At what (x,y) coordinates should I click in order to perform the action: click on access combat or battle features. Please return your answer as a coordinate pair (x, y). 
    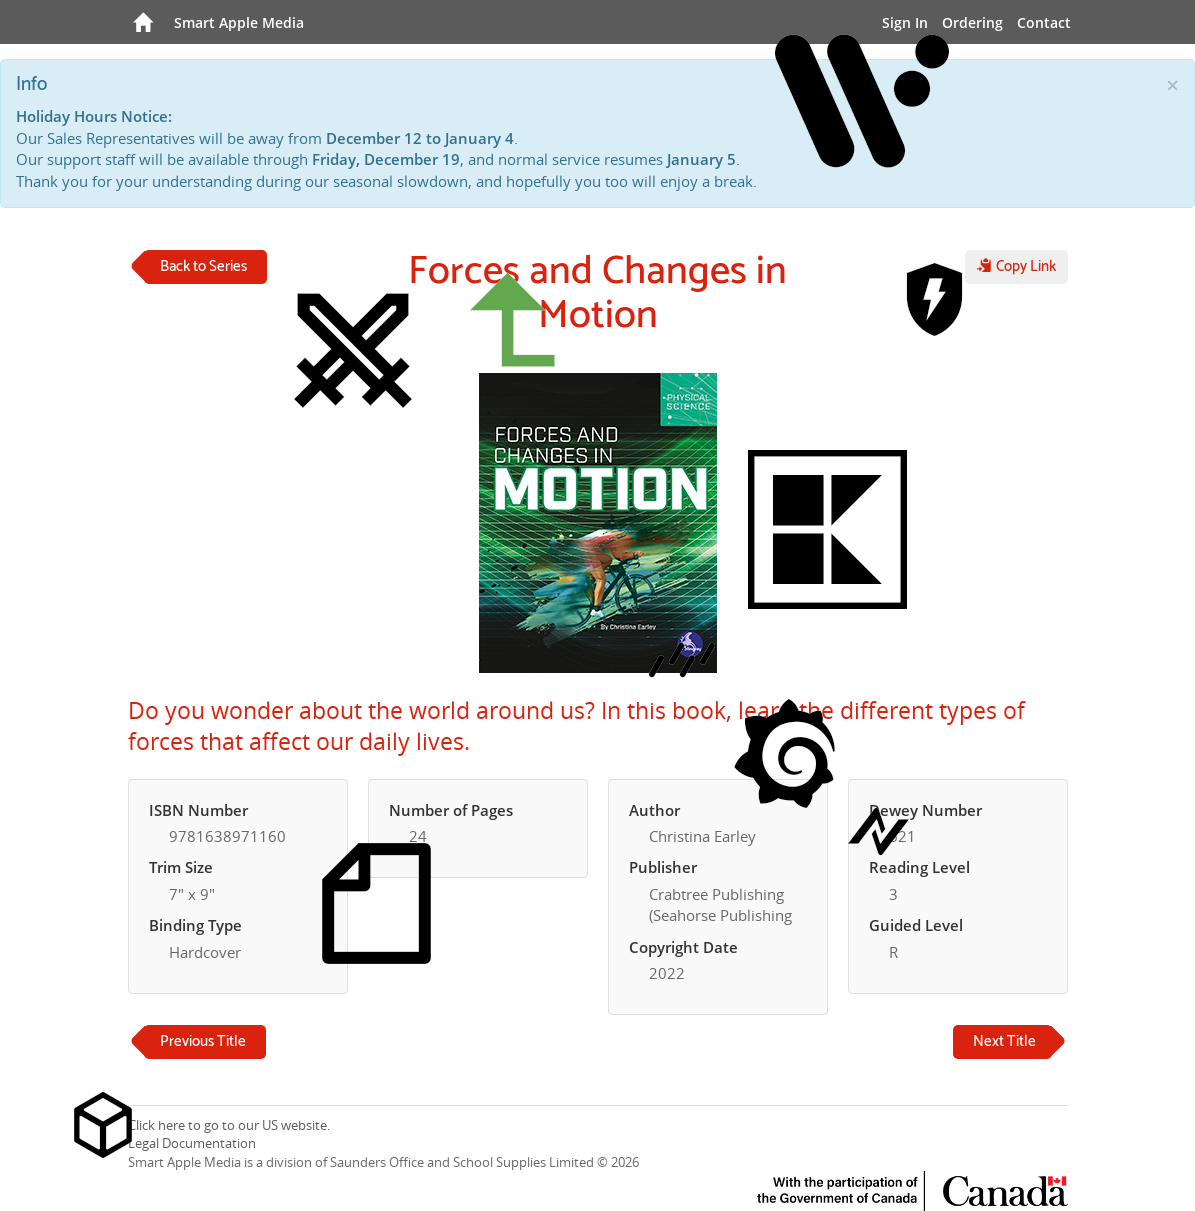
    Looking at the image, I should click on (353, 349).